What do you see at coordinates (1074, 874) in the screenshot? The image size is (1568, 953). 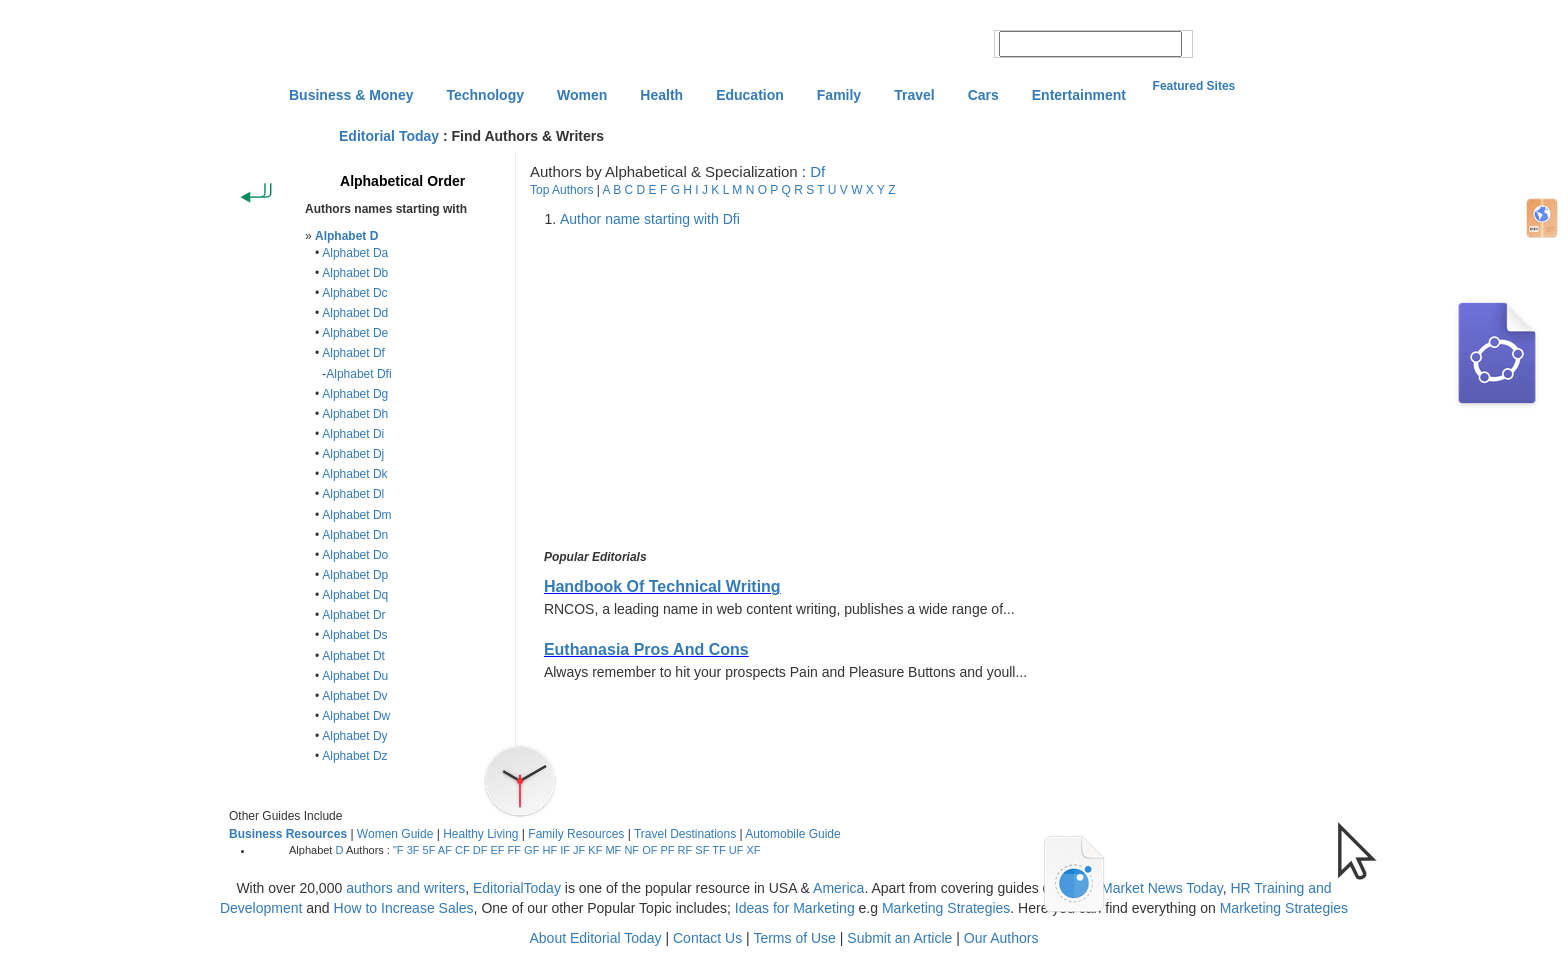 I see `lua script file` at bounding box center [1074, 874].